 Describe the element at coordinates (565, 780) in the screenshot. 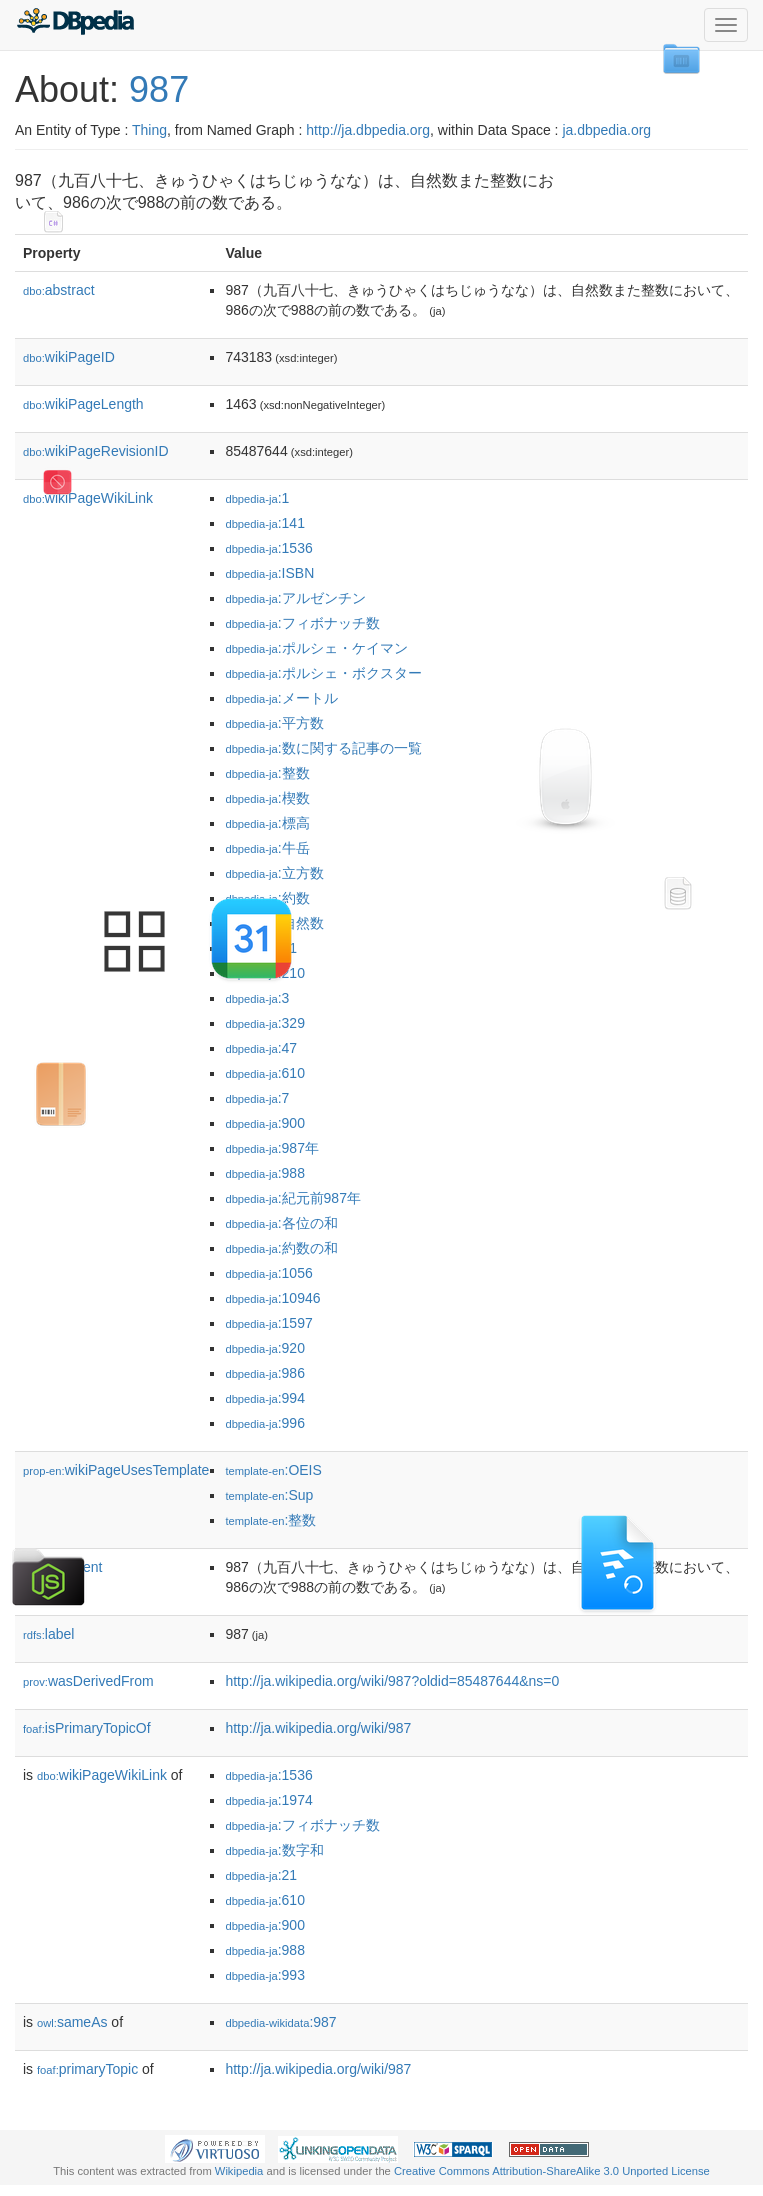

I see `connect or manage apple magic mouse via bluetooth` at that location.